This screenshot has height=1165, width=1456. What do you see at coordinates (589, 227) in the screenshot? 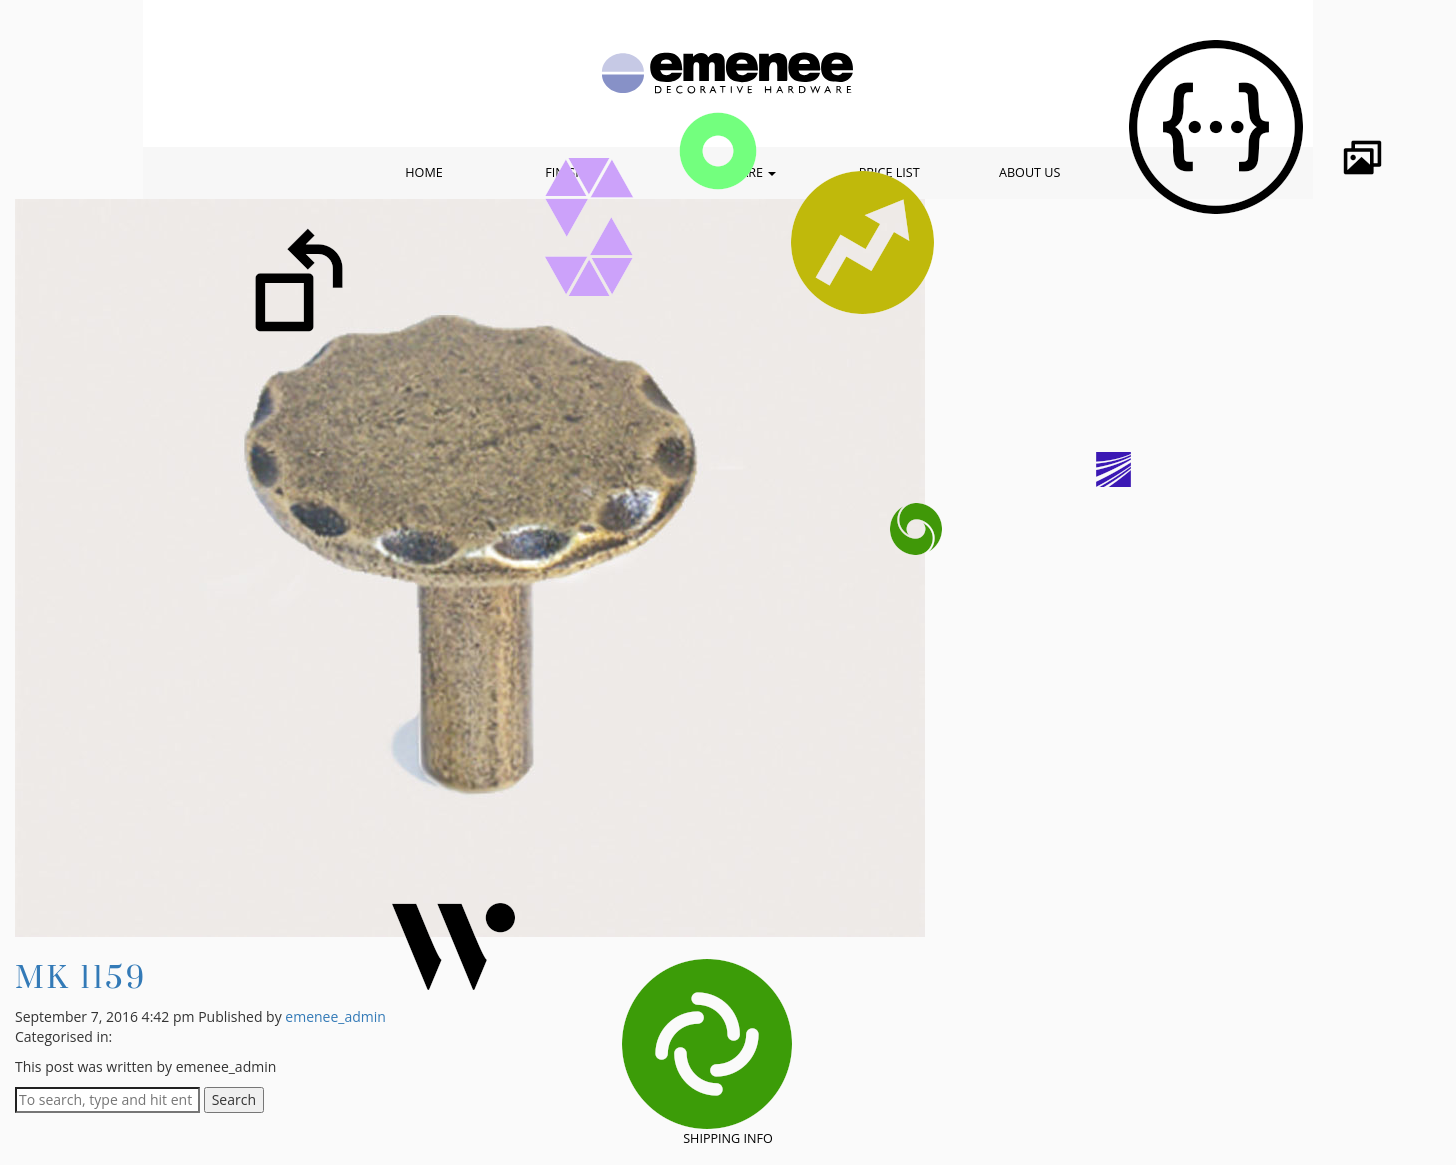
I see `link to Solidity smart contract documentation` at bounding box center [589, 227].